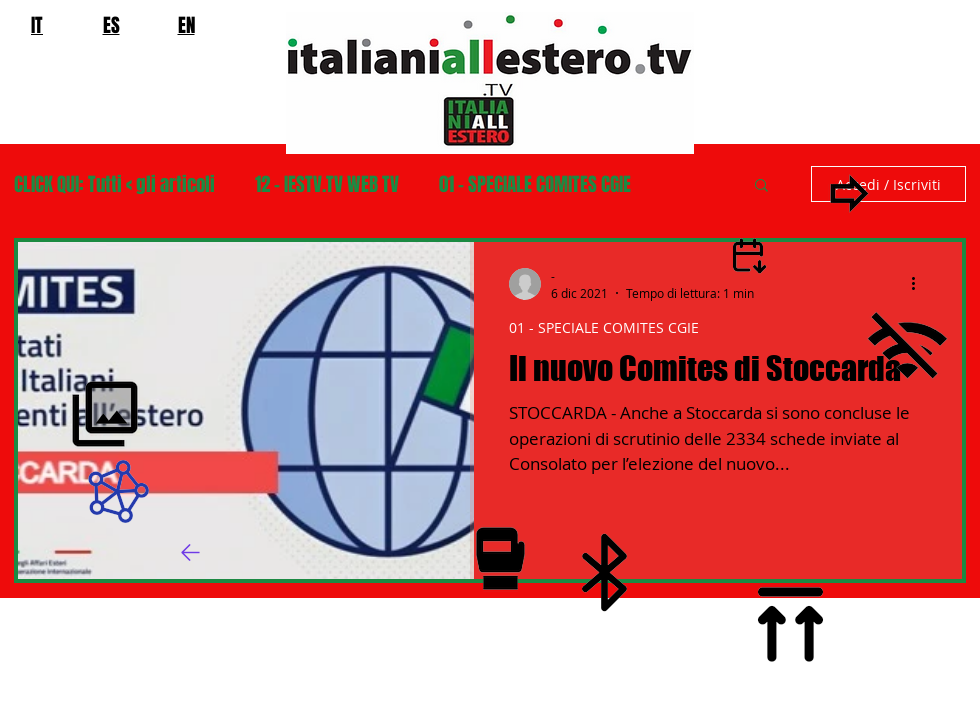  I want to click on indicates wifi is disabled or disconnected, so click(907, 349).